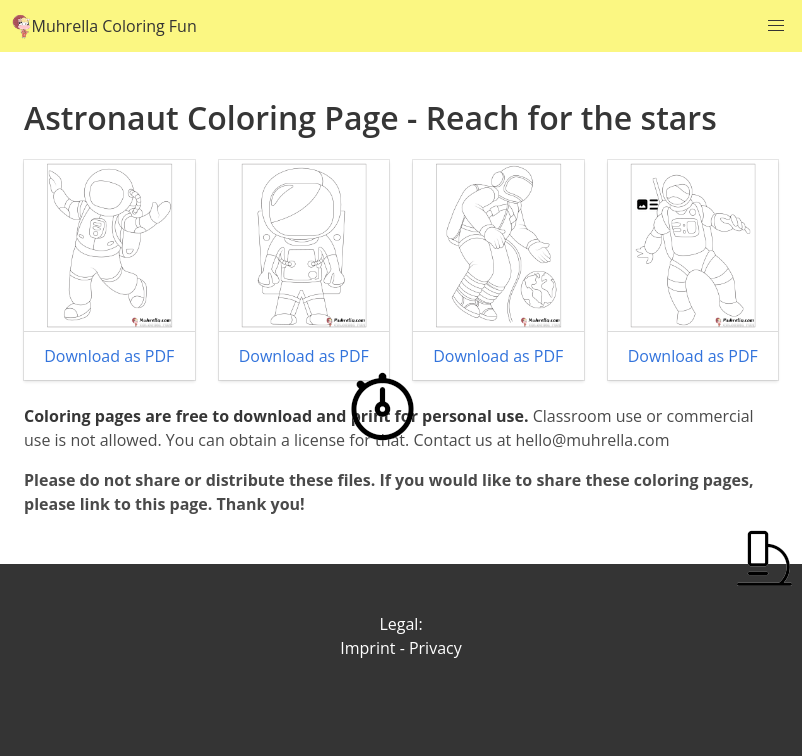 Image resolution: width=802 pixels, height=756 pixels. What do you see at coordinates (764, 560) in the screenshot?
I see `access scientific or research tools` at bounding box center [764, 560].